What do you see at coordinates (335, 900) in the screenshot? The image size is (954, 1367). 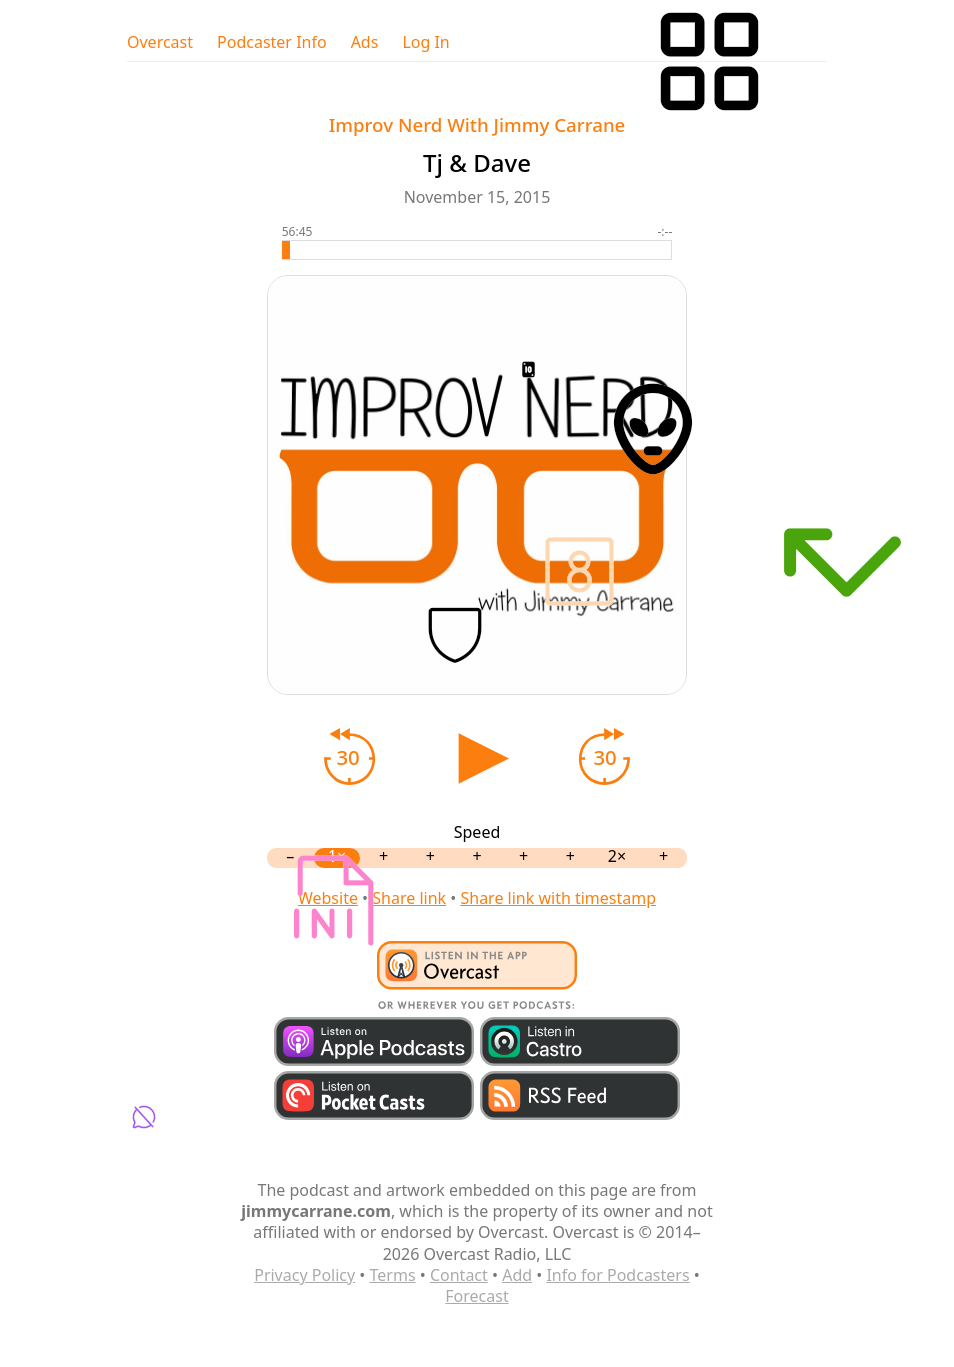 I see `view or open an INI configuration file` at bounding box center [335, 900].